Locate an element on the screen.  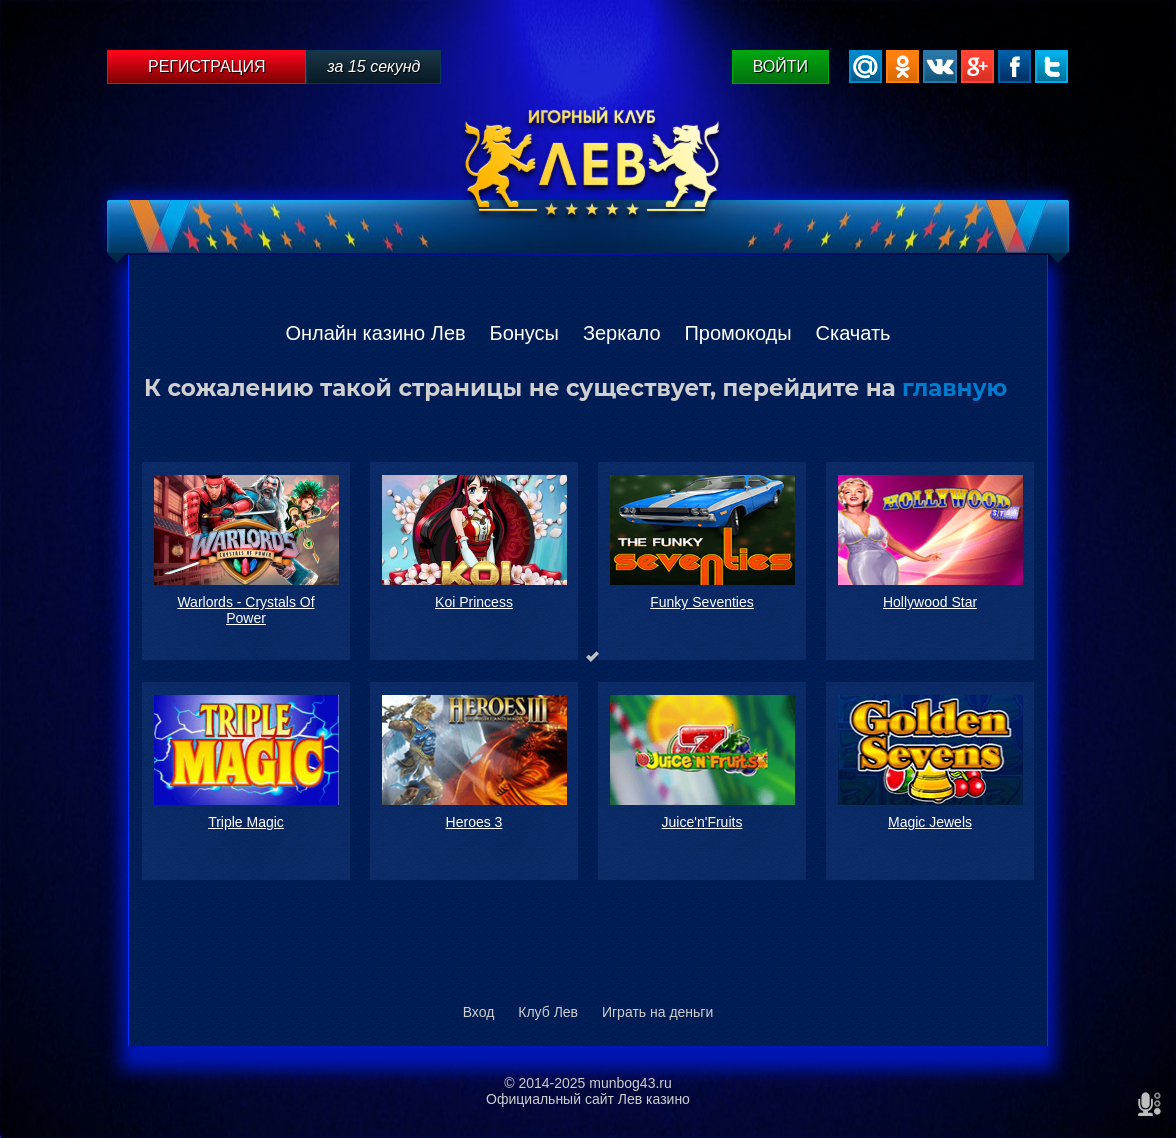
indicates a completed or successful action is located at coordinates (592, 656).